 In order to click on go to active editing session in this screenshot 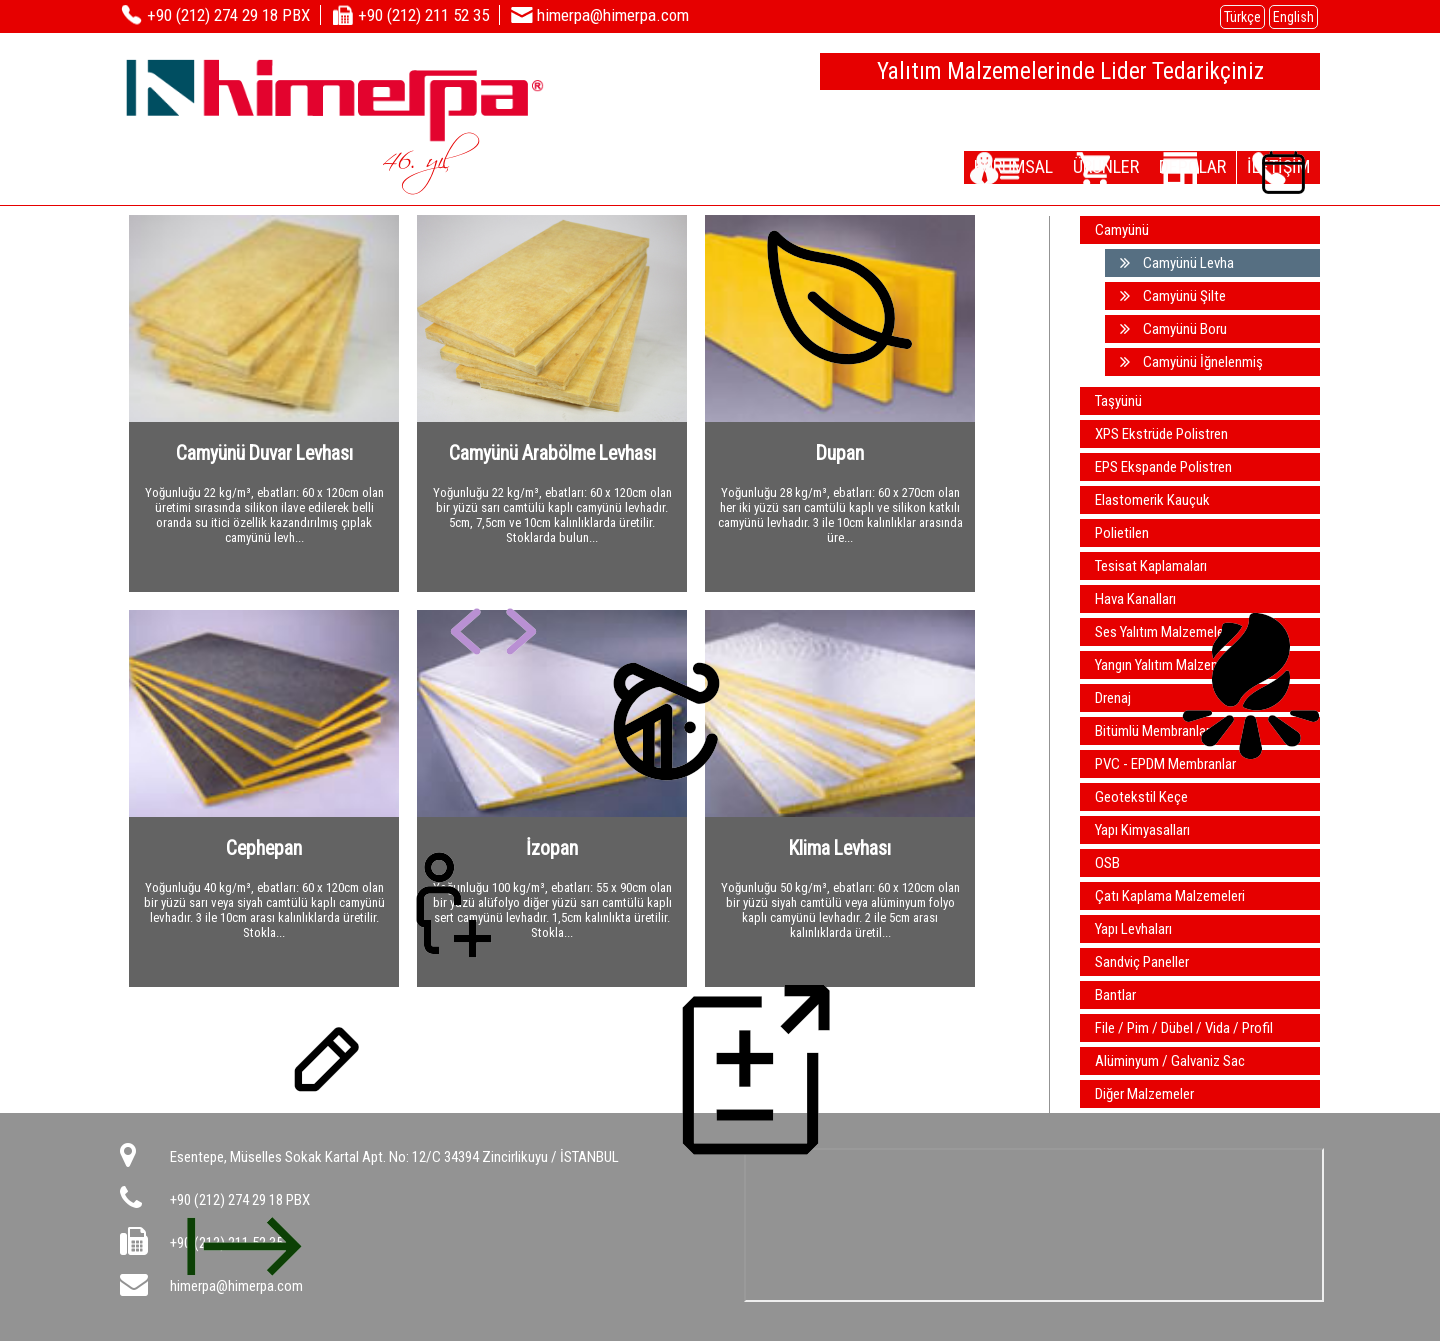, I will do `click(750, 1075)`.